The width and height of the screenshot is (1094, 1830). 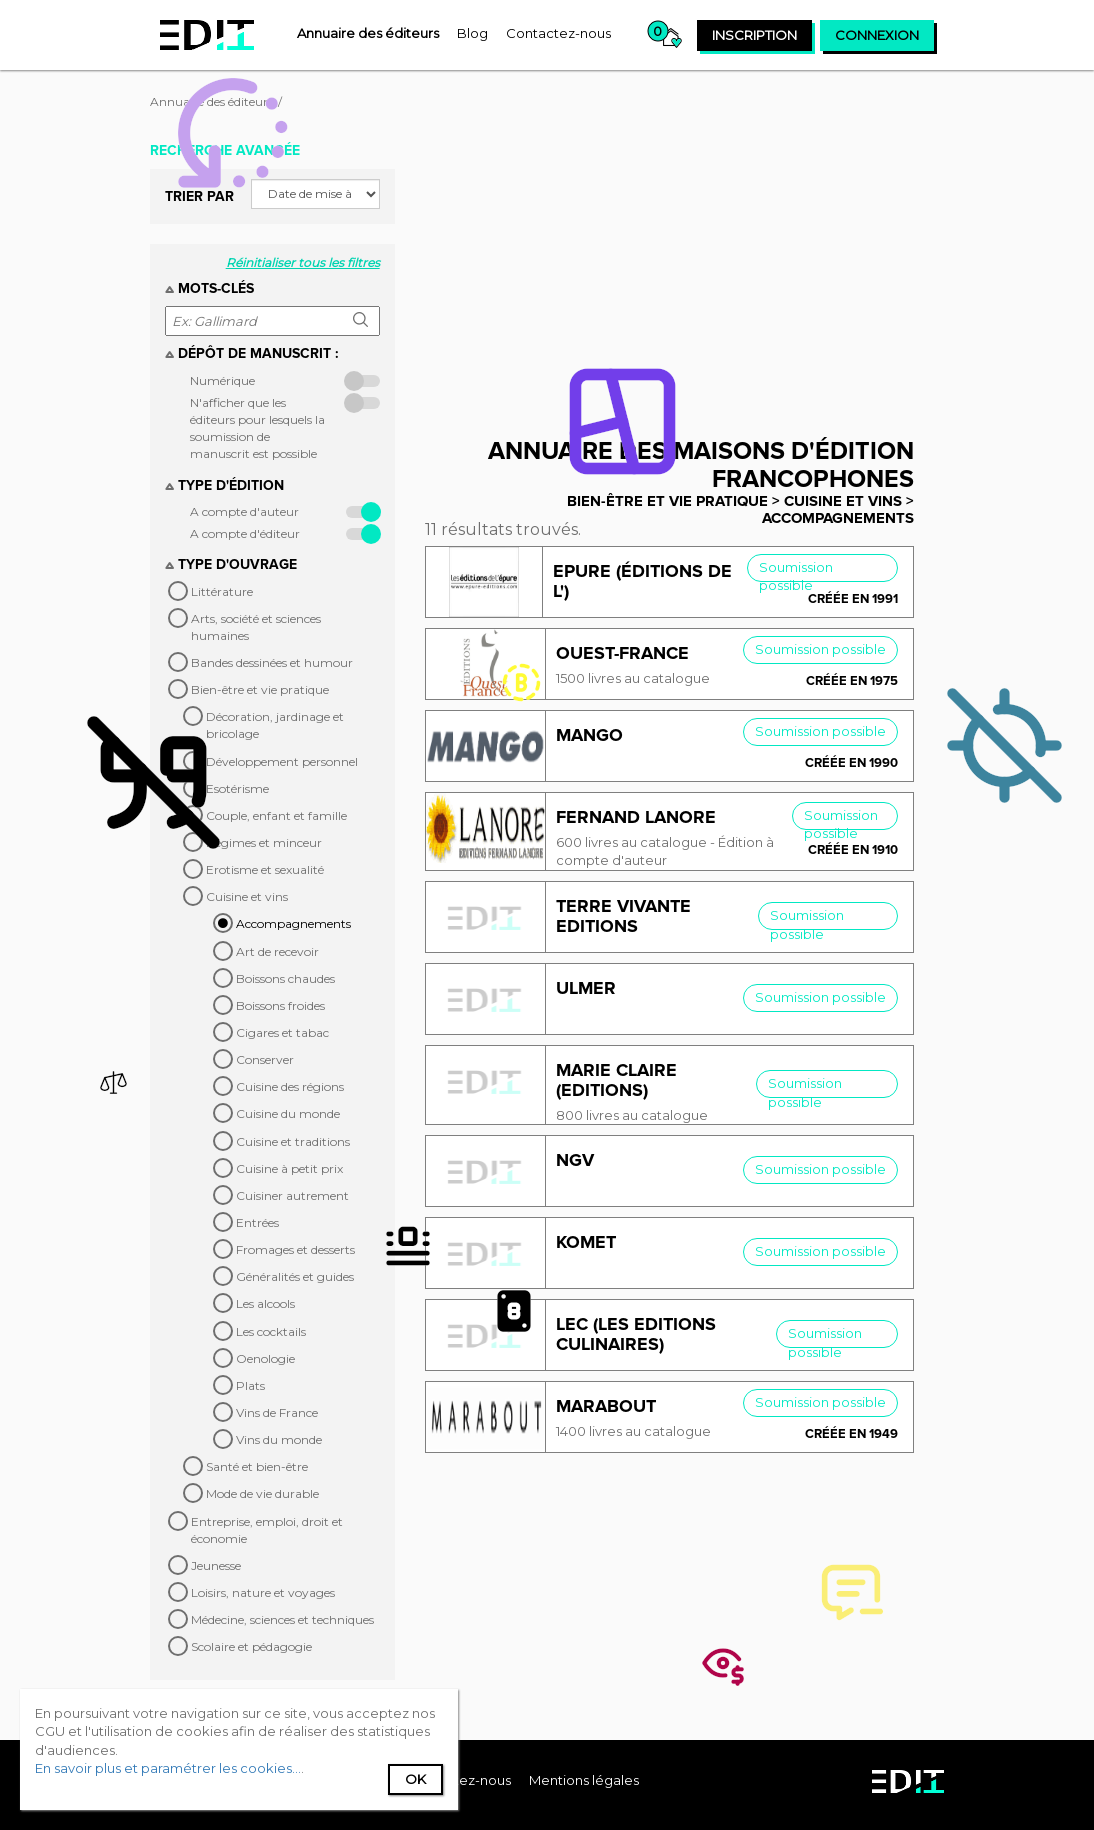 What do you see at coordinates (1004, 745) in the screenshot?
I see `location tracking is disabled` at bounding box center [1004, 745].